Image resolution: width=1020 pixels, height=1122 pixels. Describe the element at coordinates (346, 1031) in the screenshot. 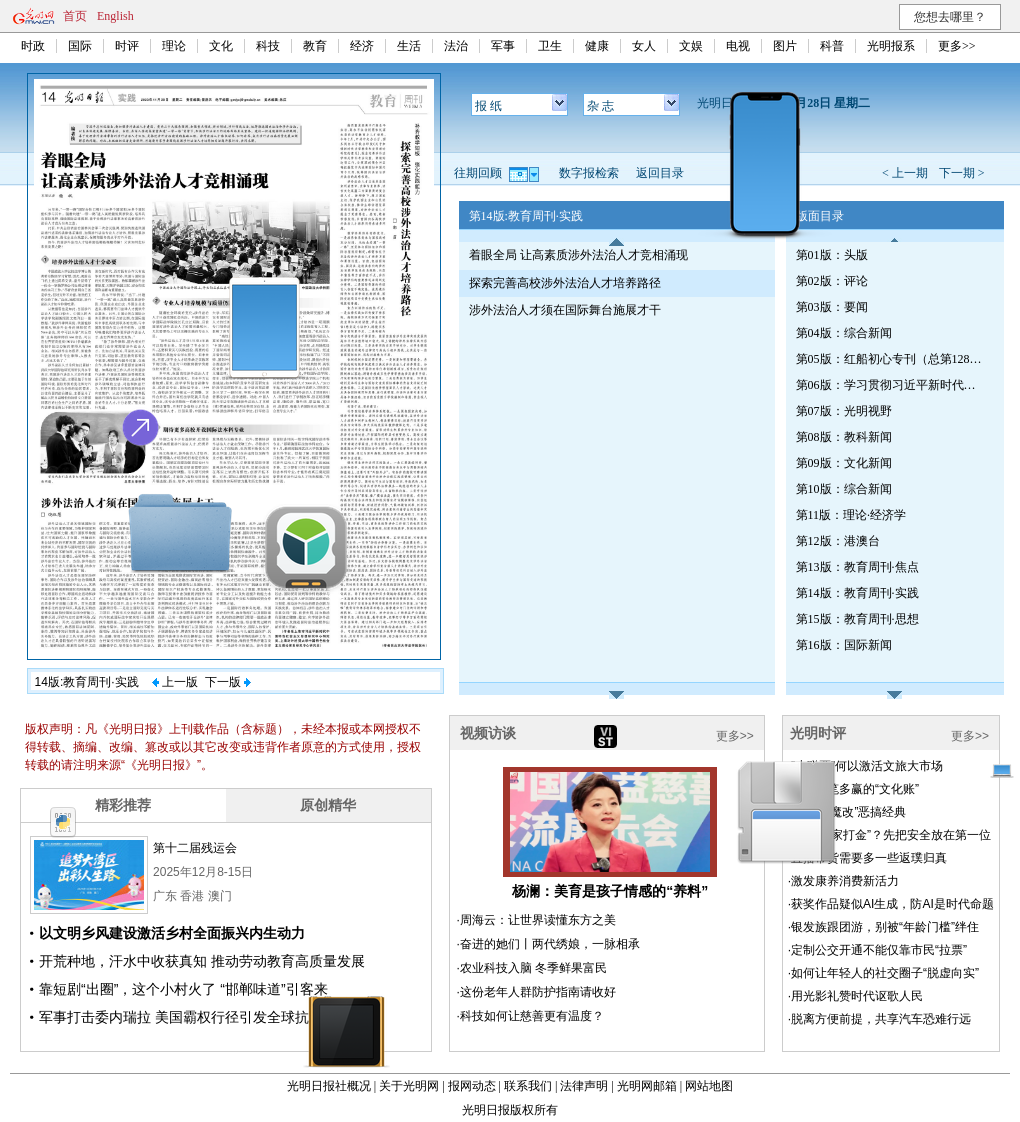

I see `iPod nano device in orange` at that location.